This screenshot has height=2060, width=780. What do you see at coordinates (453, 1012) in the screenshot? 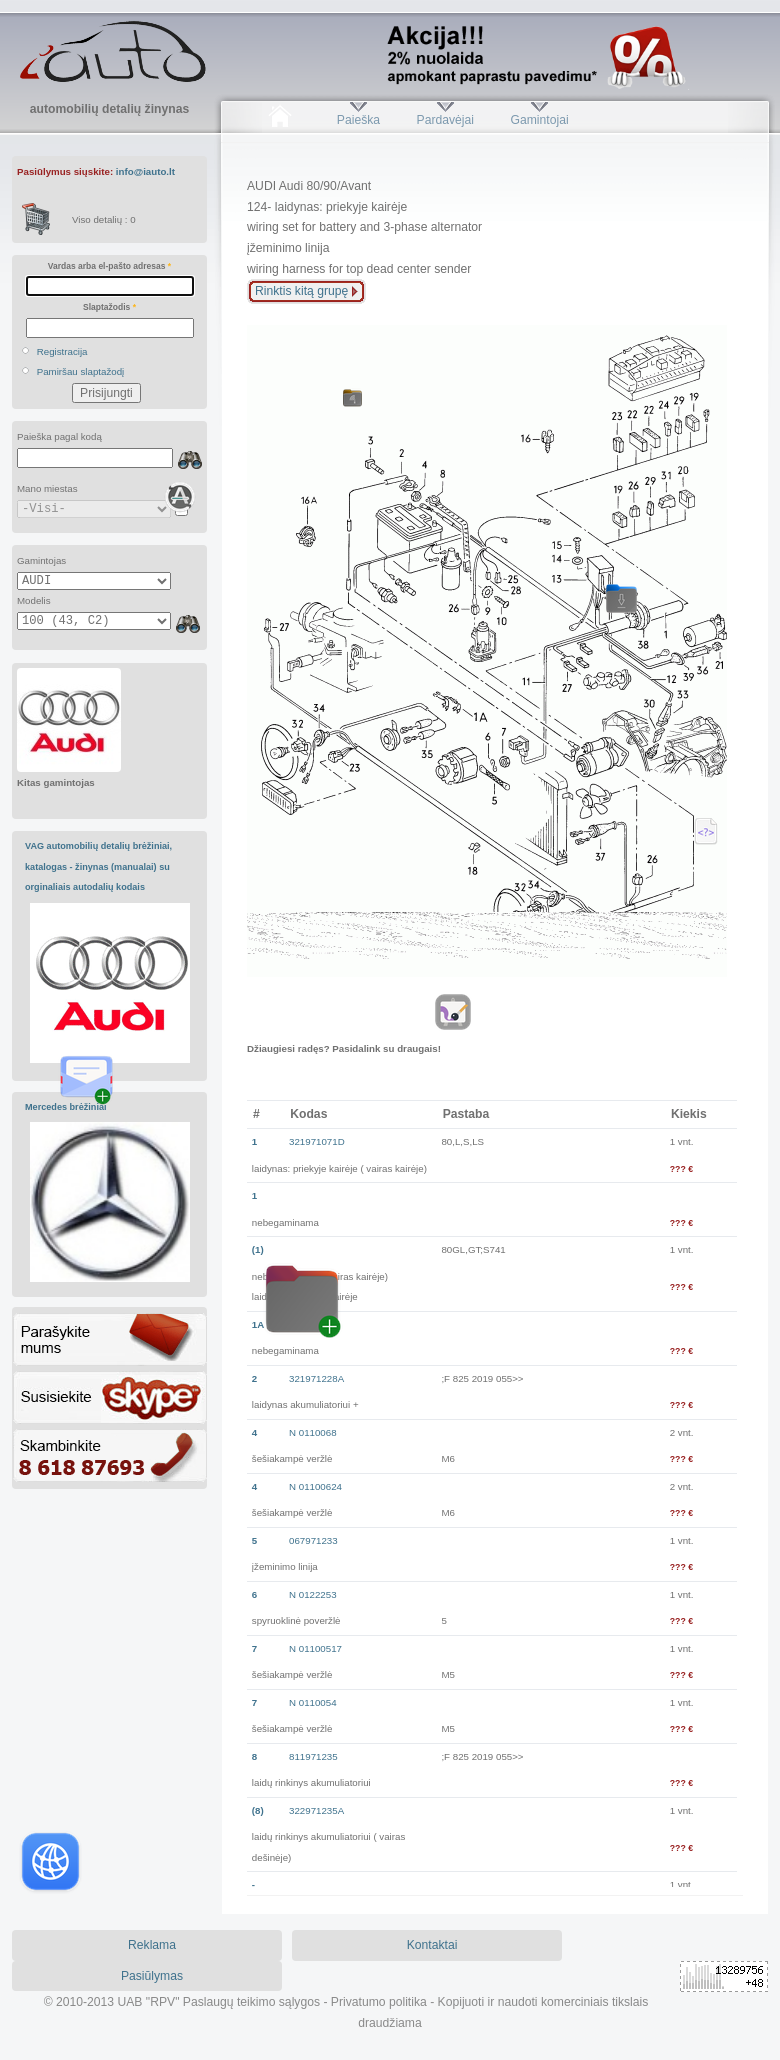
I see `create or design a new software project` at bounding box center [453, 1012].